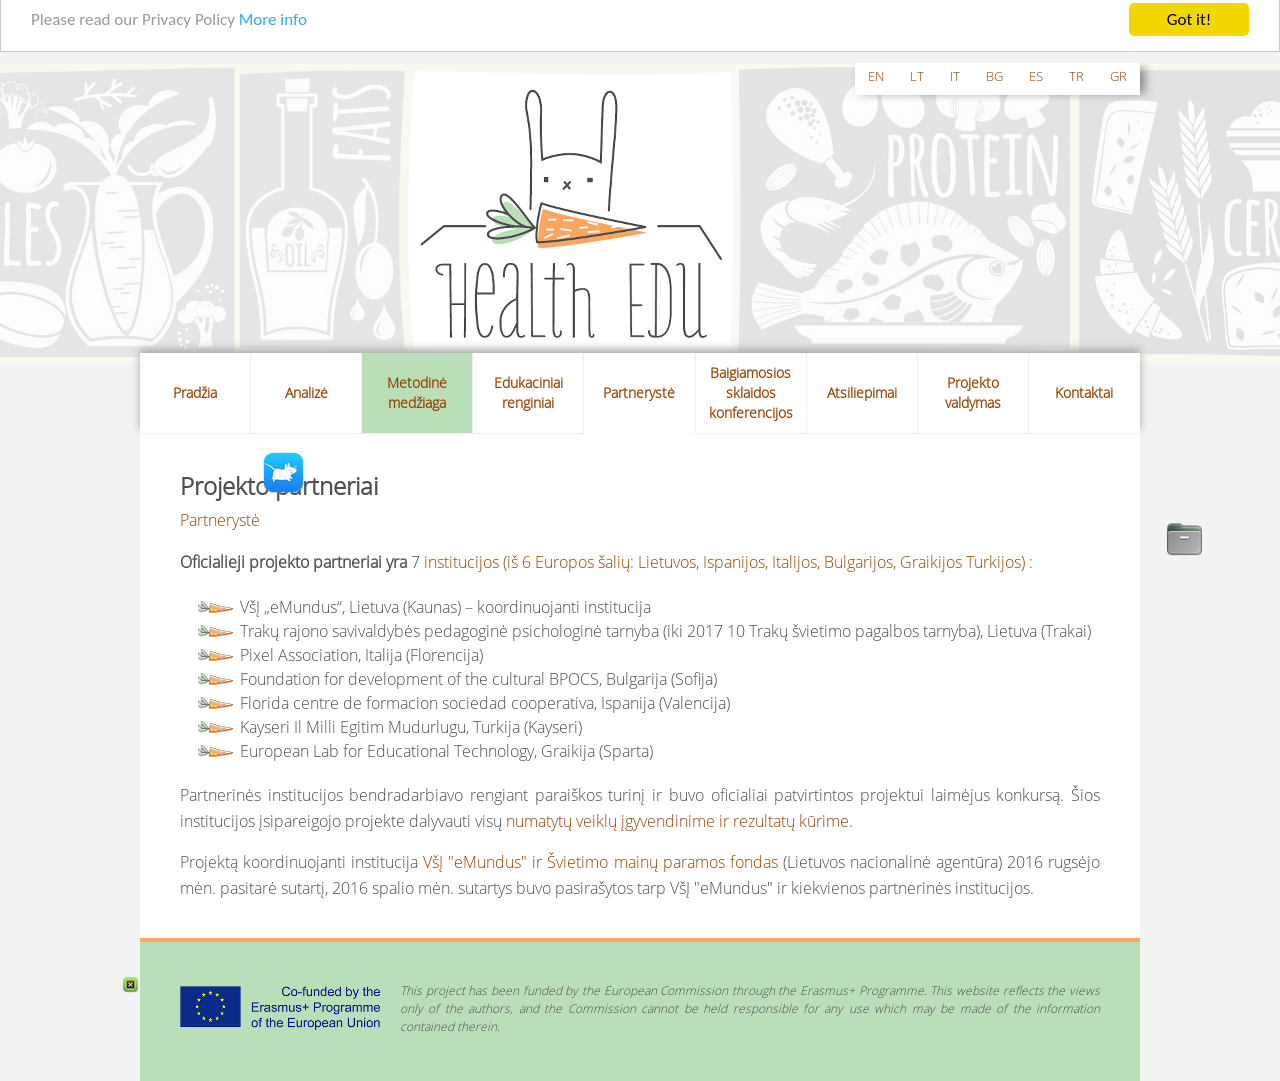 This screenshot has height=1081, width=1280. What do you see at coordinates (283, 472) in the screenshot?
I see `launch xfce desktop environment` at bounding box center [283, 472].